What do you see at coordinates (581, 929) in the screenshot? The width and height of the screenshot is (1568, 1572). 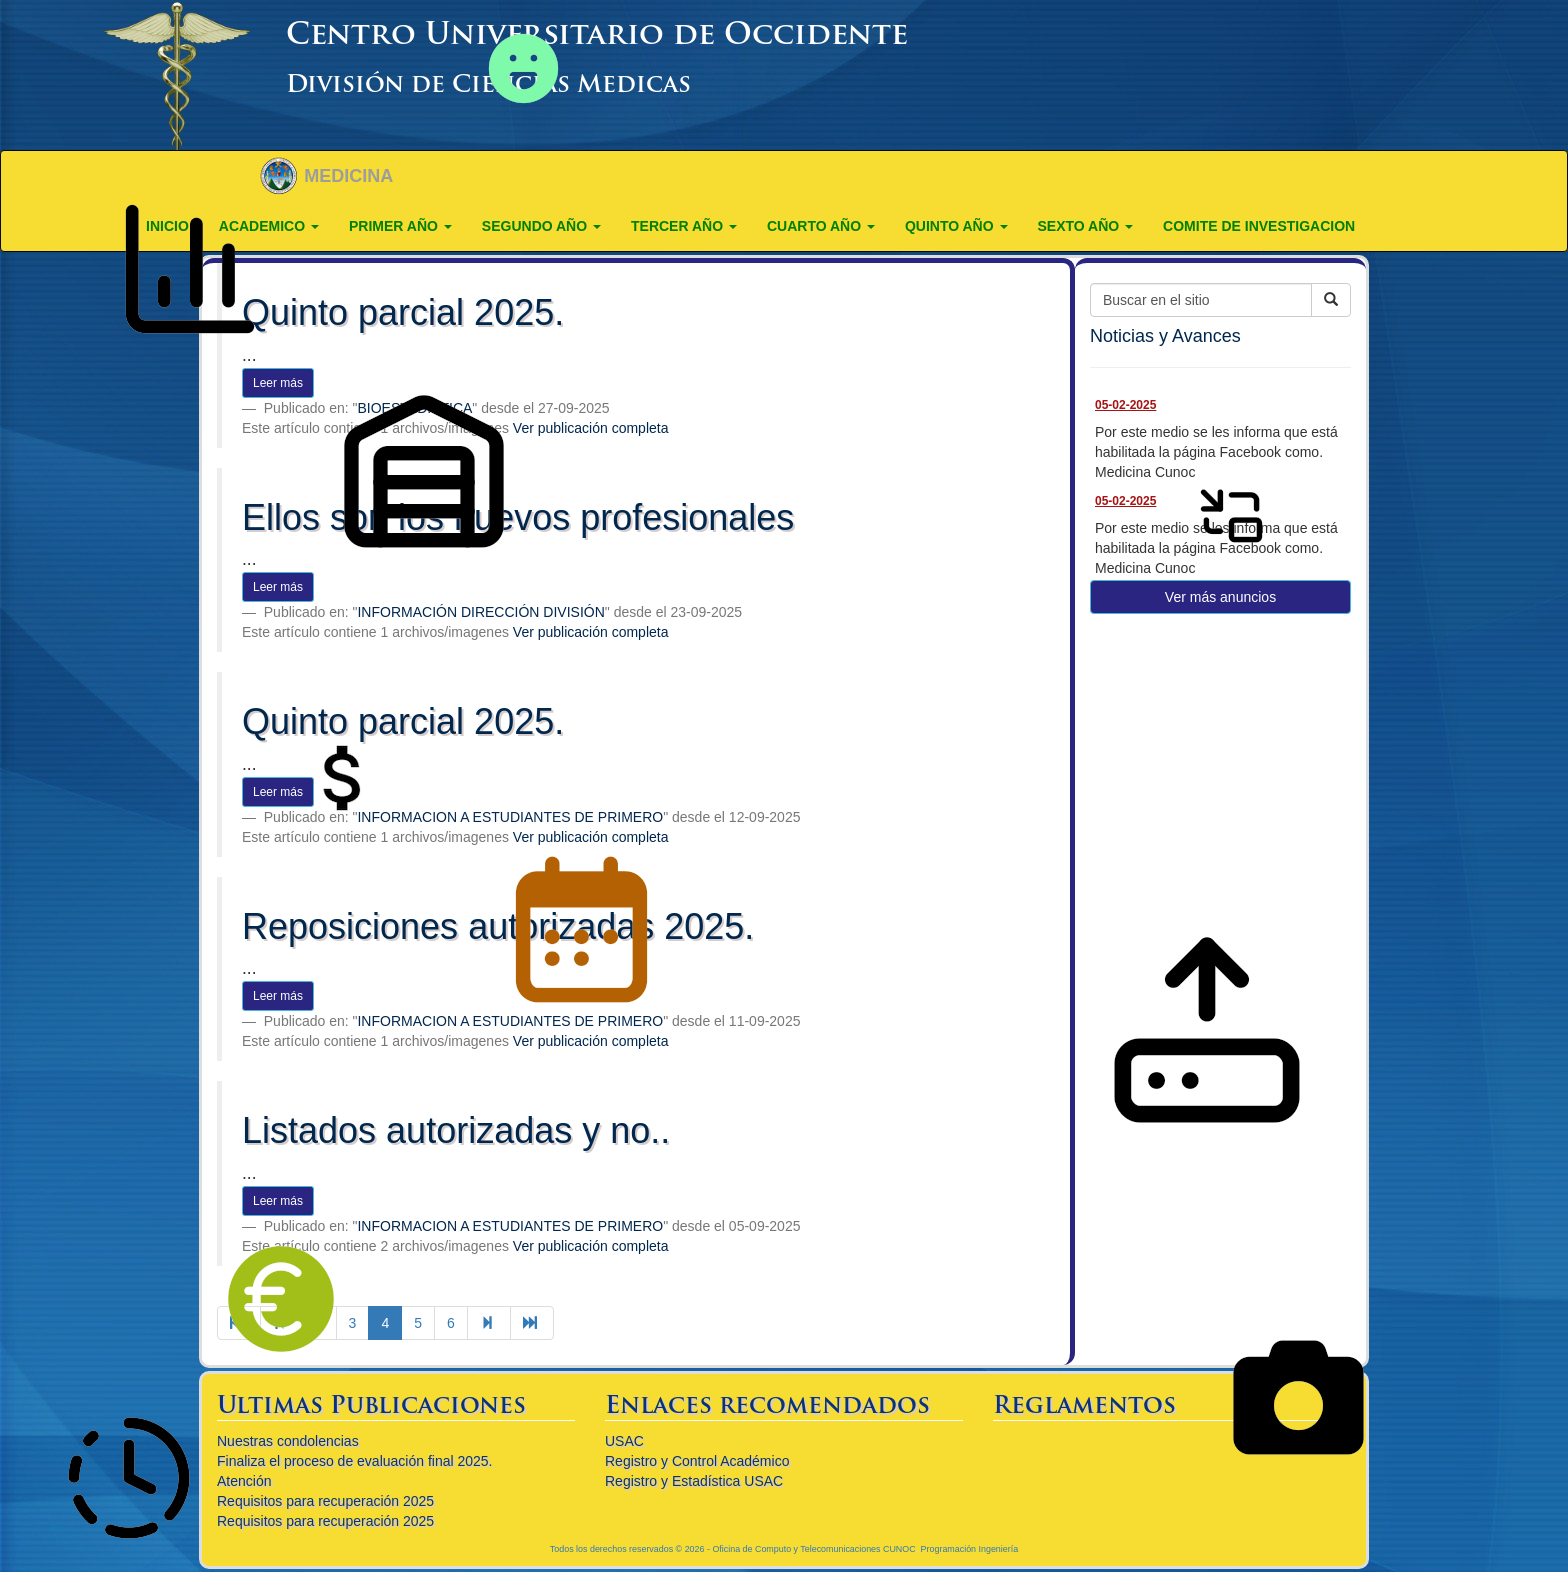 I see `view weekly calendar` at bounding box center [581, 929].